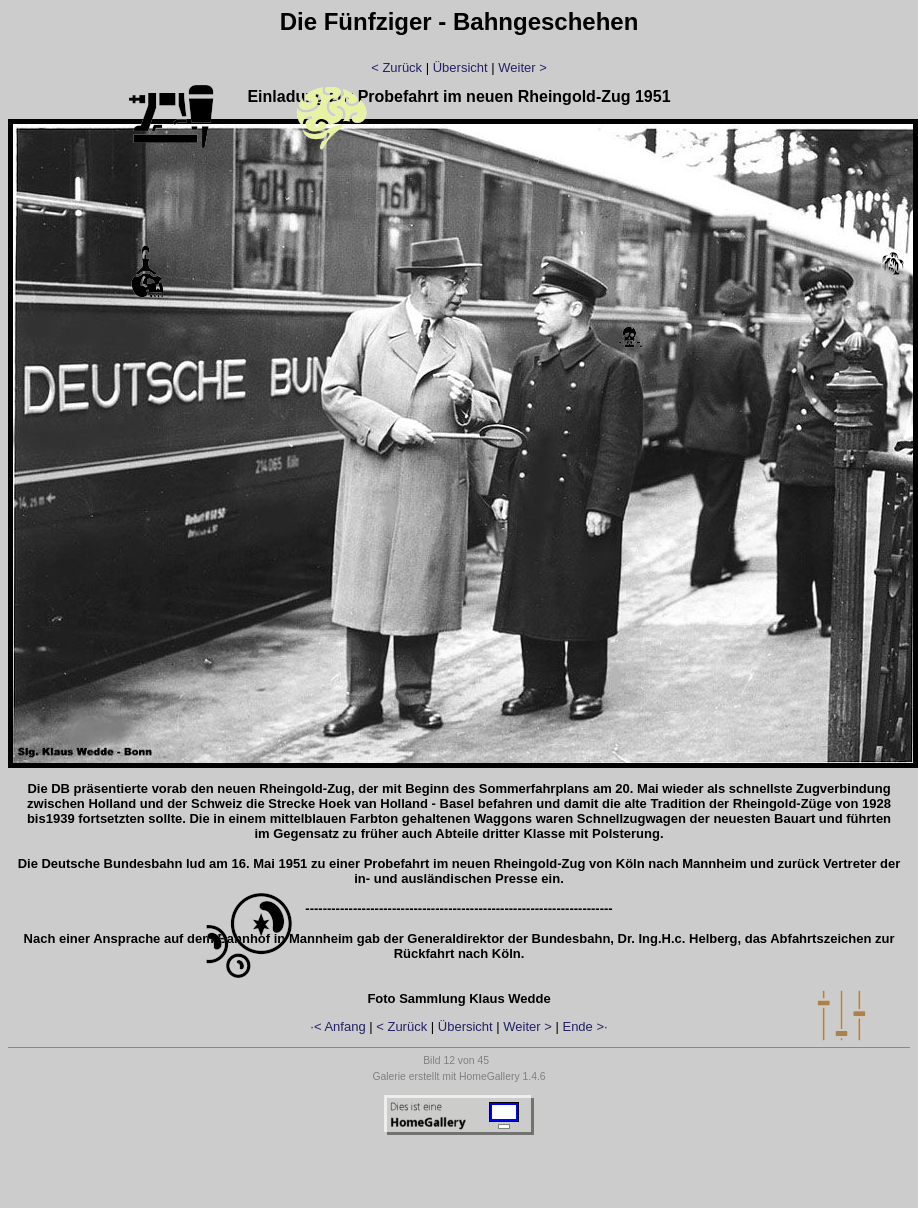 This screenshot has width=918, height=1208. I want to click on pneumatic stapler tool in a crafting or building game, so click(171, 116).